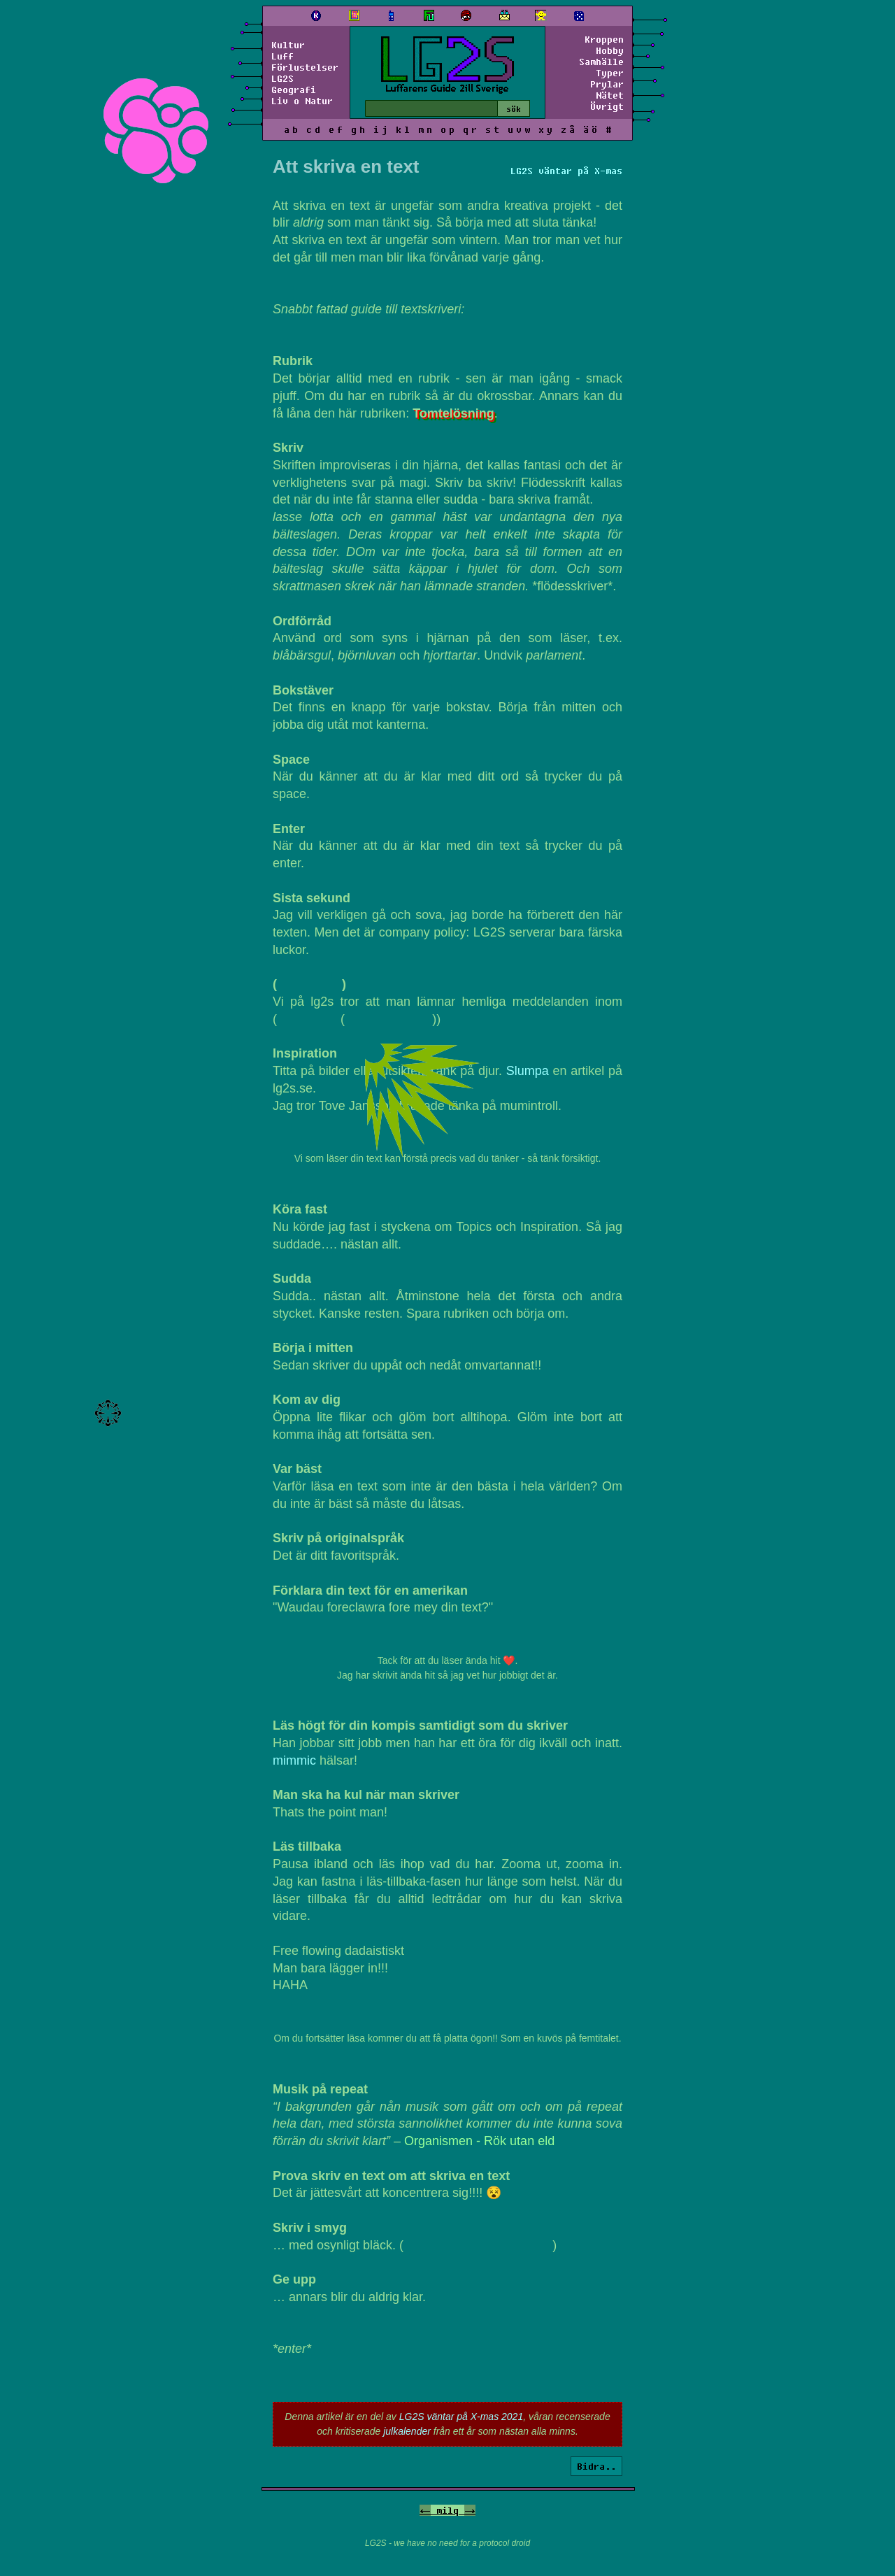 The image size is (895, 2576). I want to click on represents a lamprey or parasitic creature in a game, so click(108, 1413).